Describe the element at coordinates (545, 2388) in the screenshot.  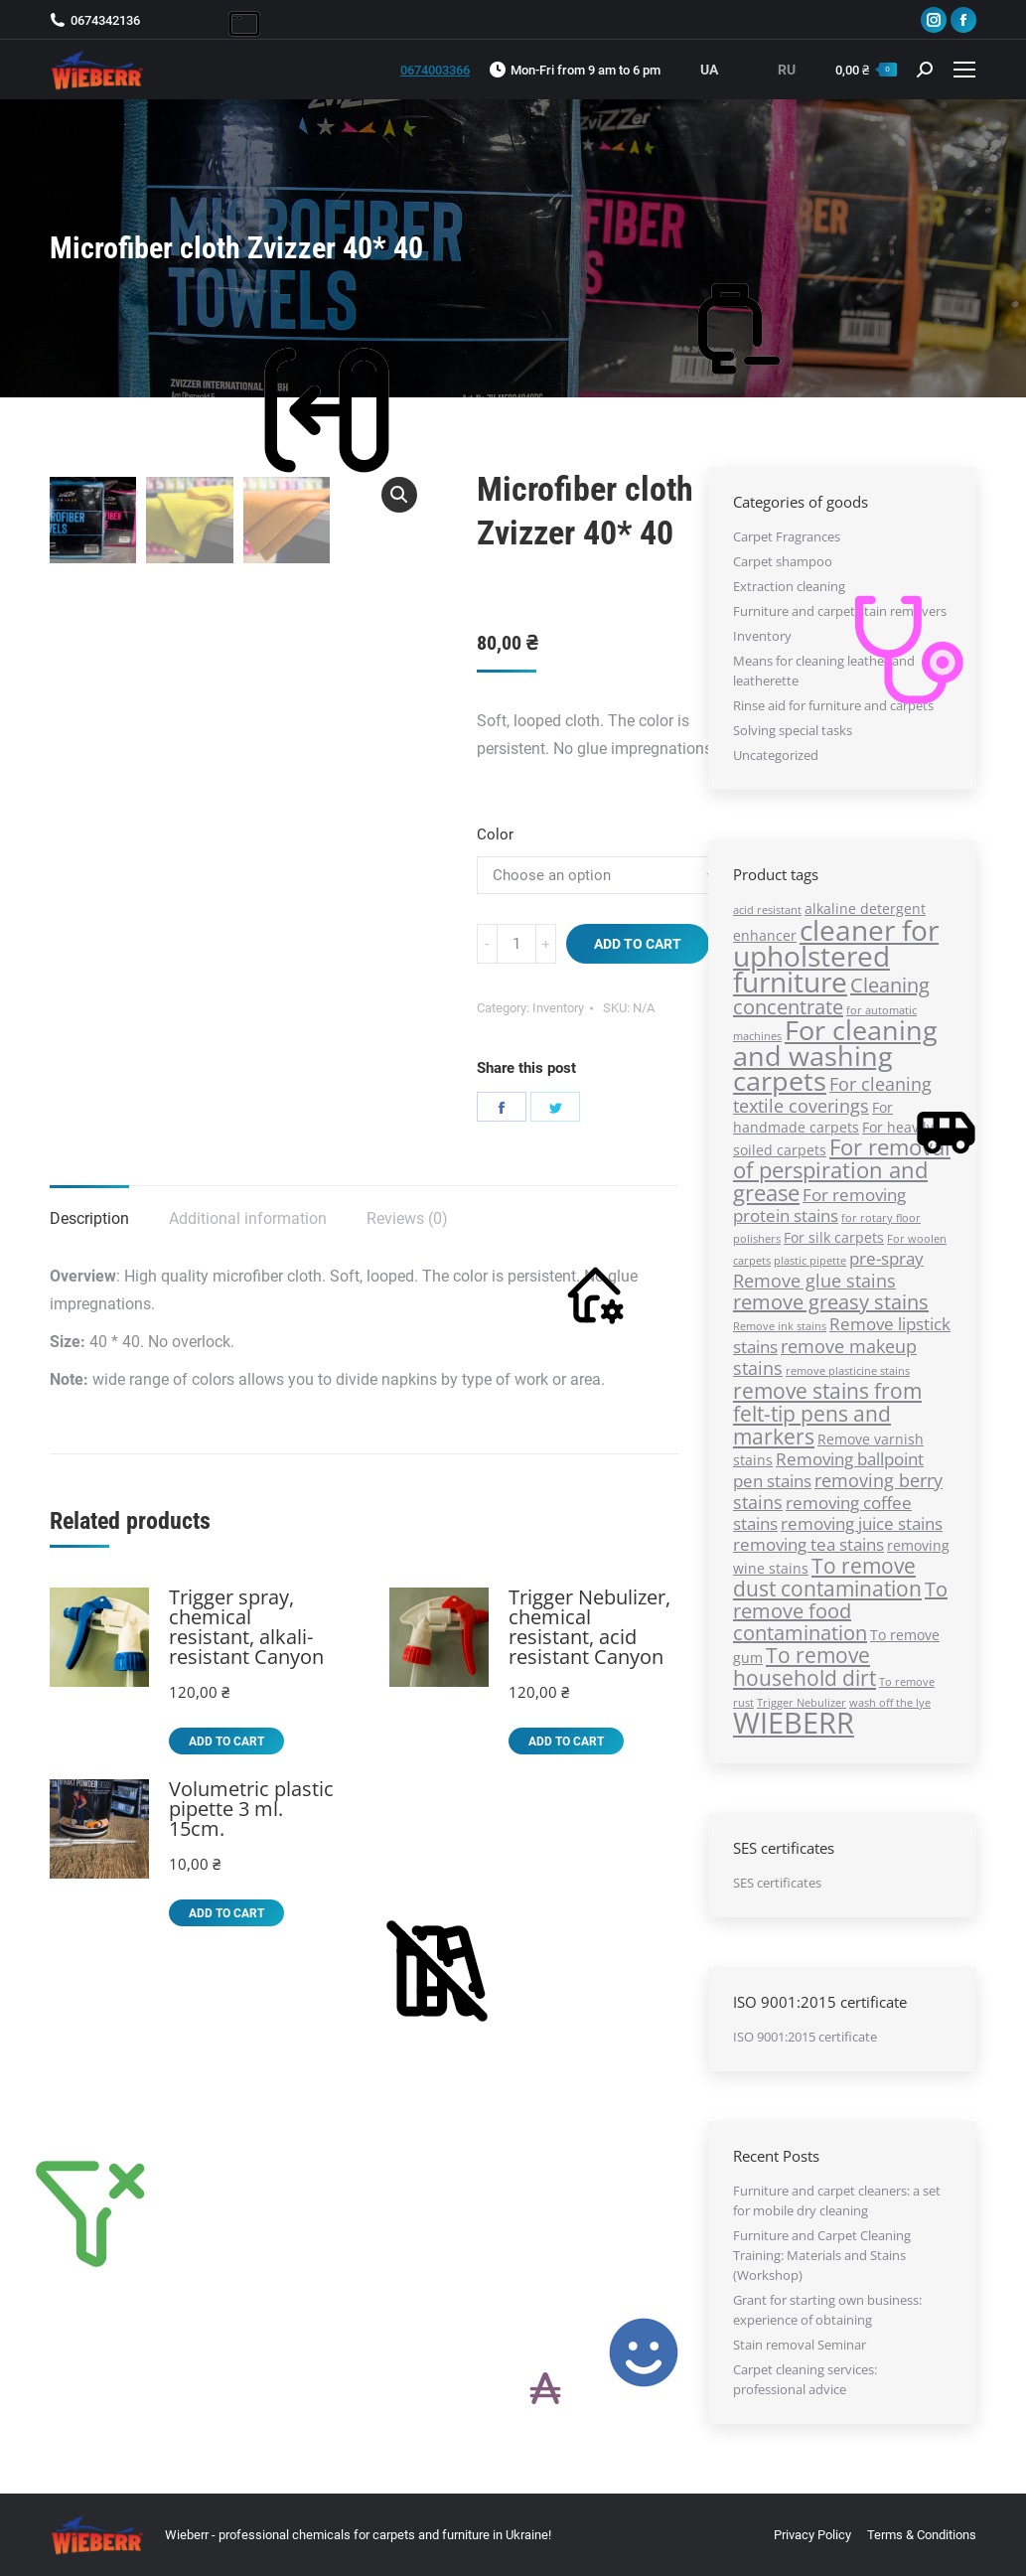
I see `indicates Argentine peso currency` at that location.